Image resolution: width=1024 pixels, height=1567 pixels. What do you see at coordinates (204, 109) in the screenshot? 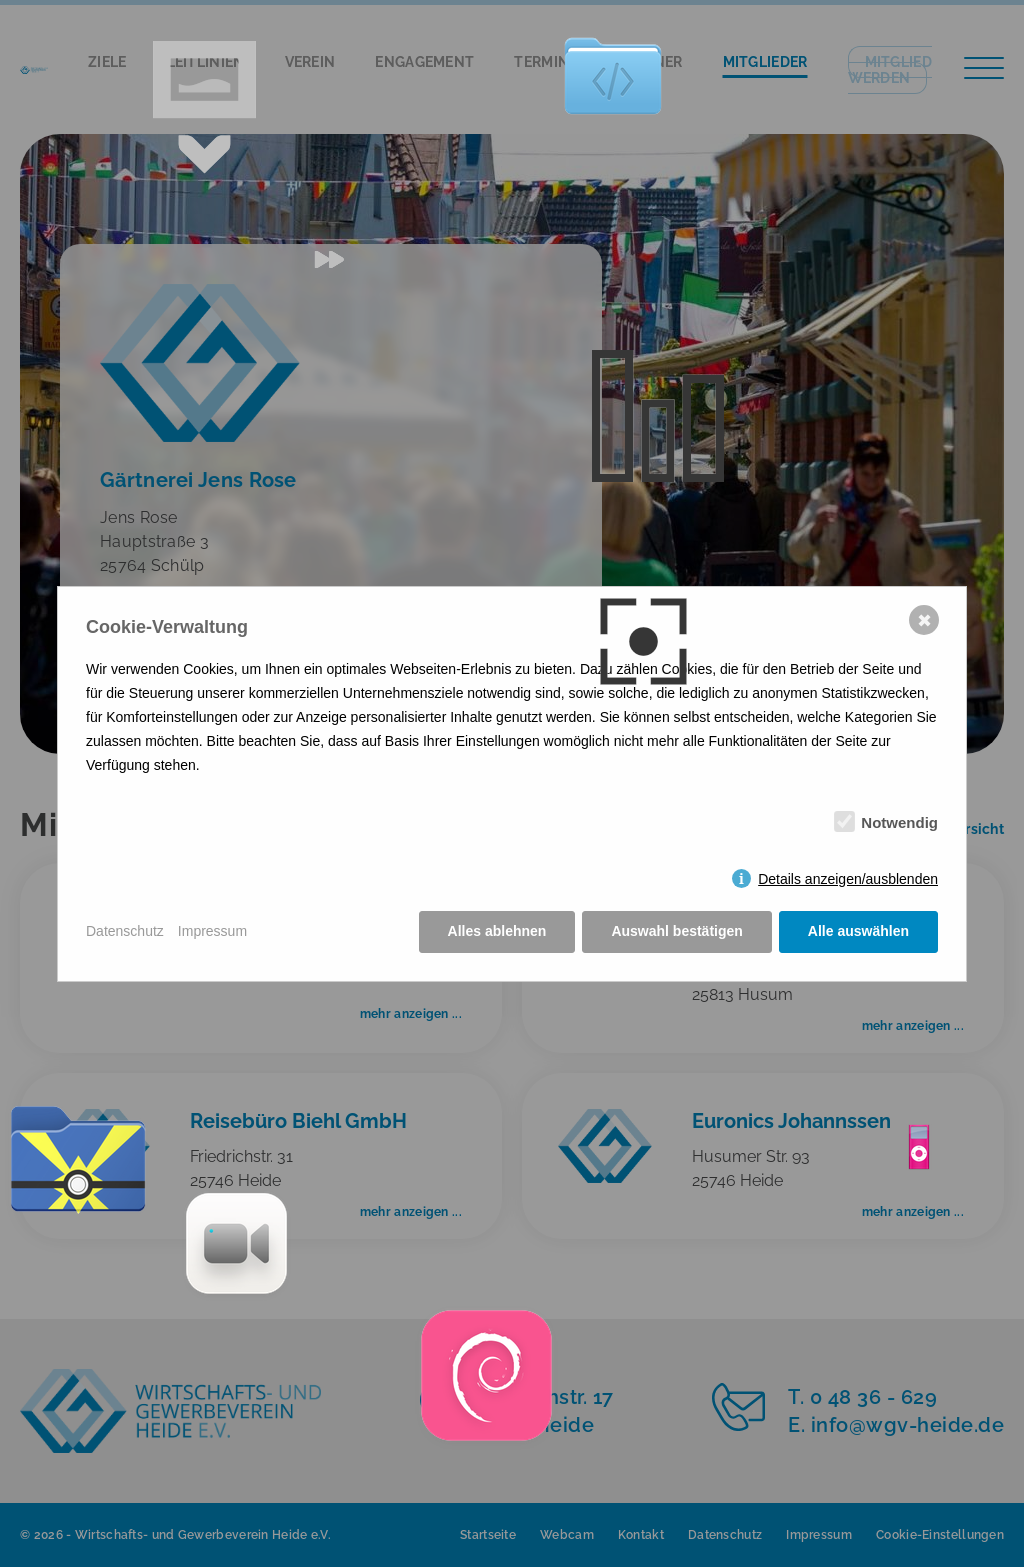
I see `insert an image into the document` at bounding box center [204, 109].